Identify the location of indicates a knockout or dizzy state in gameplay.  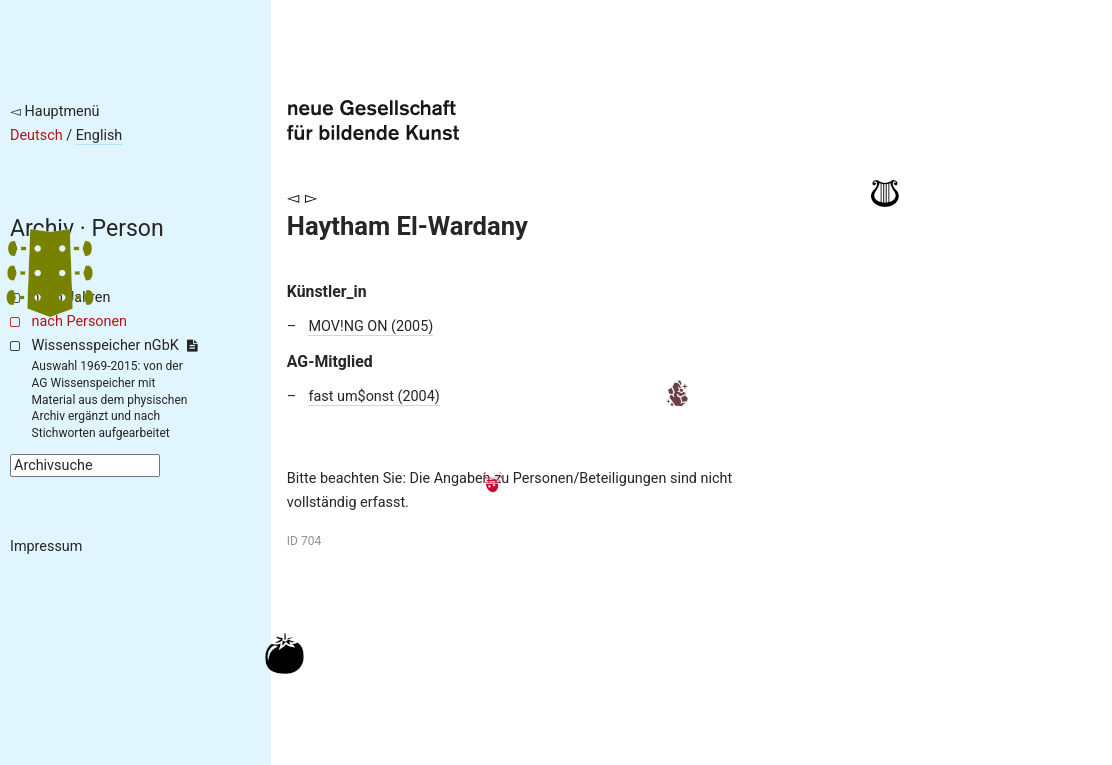
(493, 482).